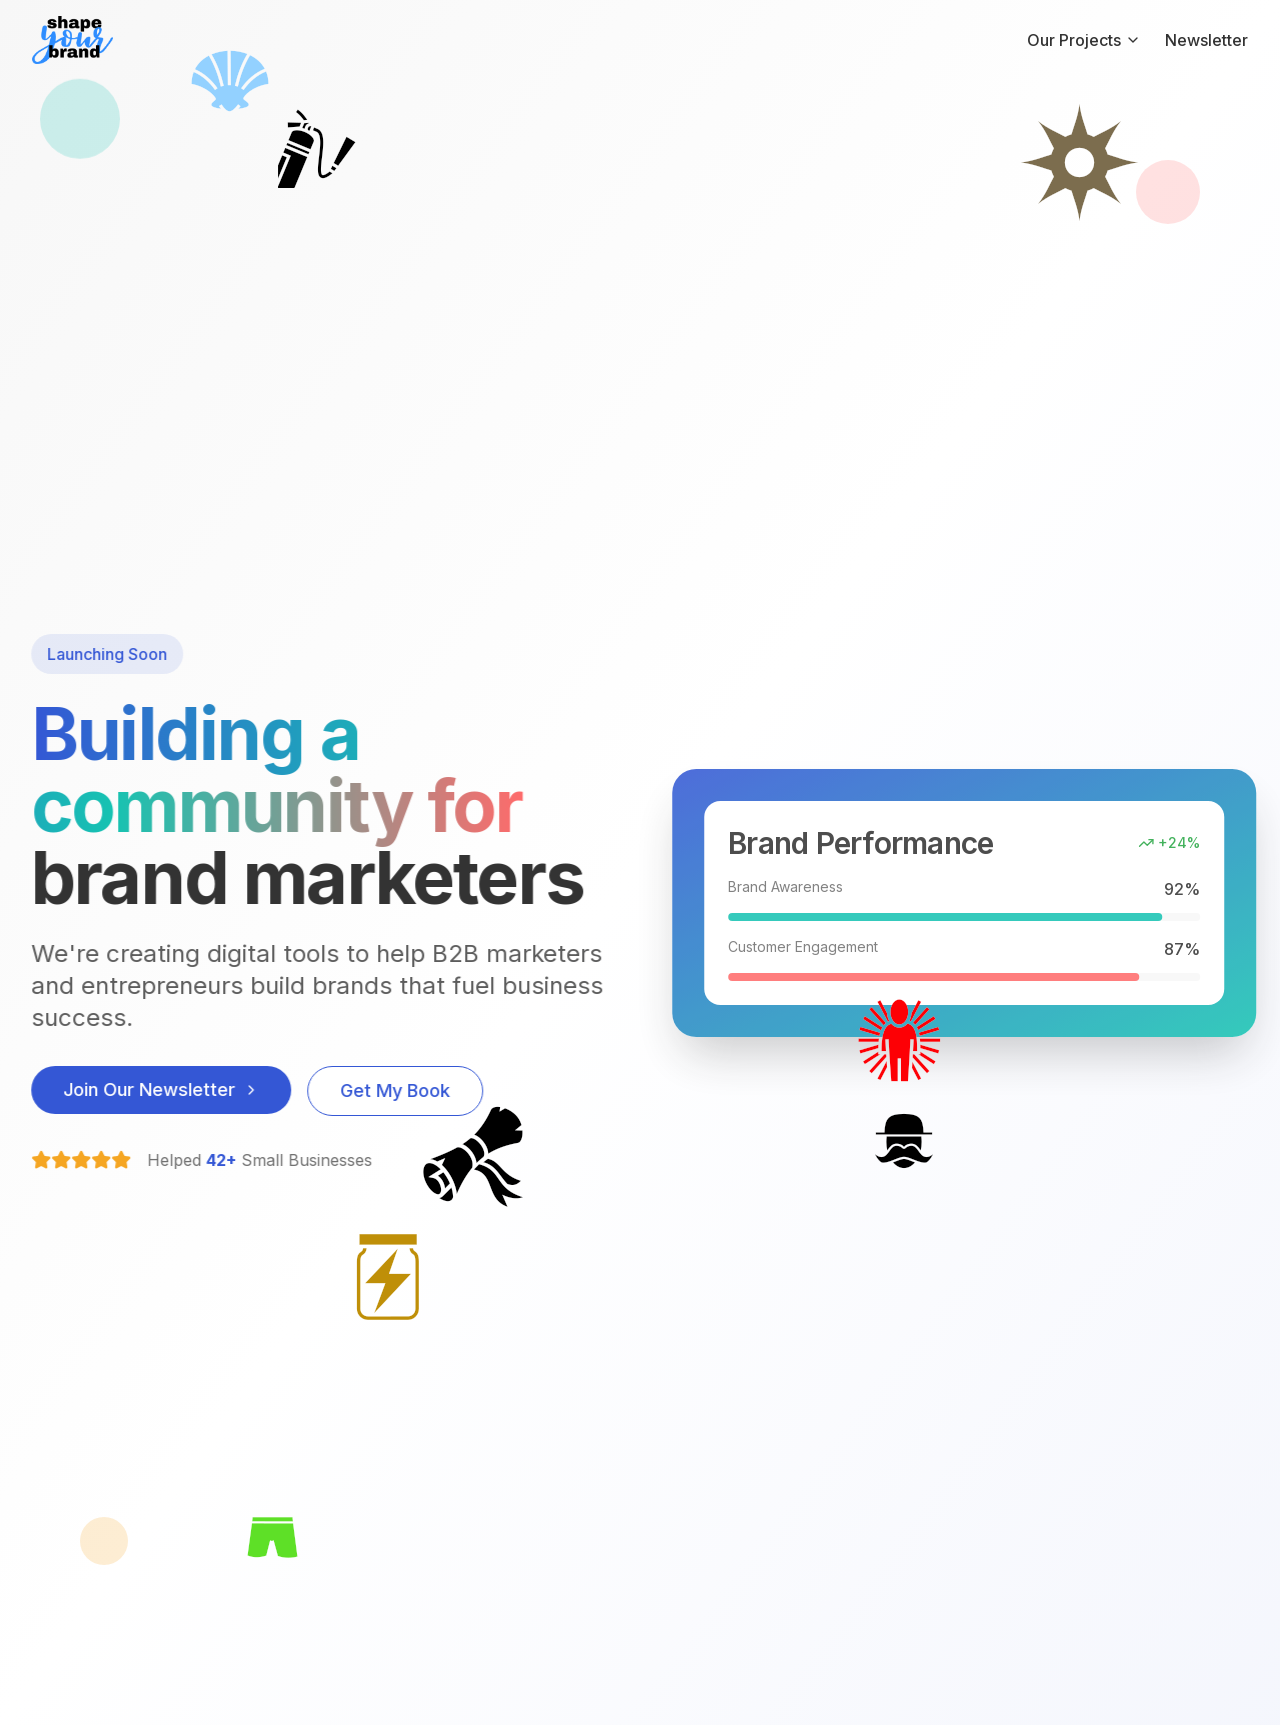 Image resolution: width=1280 pixels, height=1725 pixels. Describe the element at coordinates (473, 1157) in the screenshot. I see `view quest log or mission objectives` at that location.